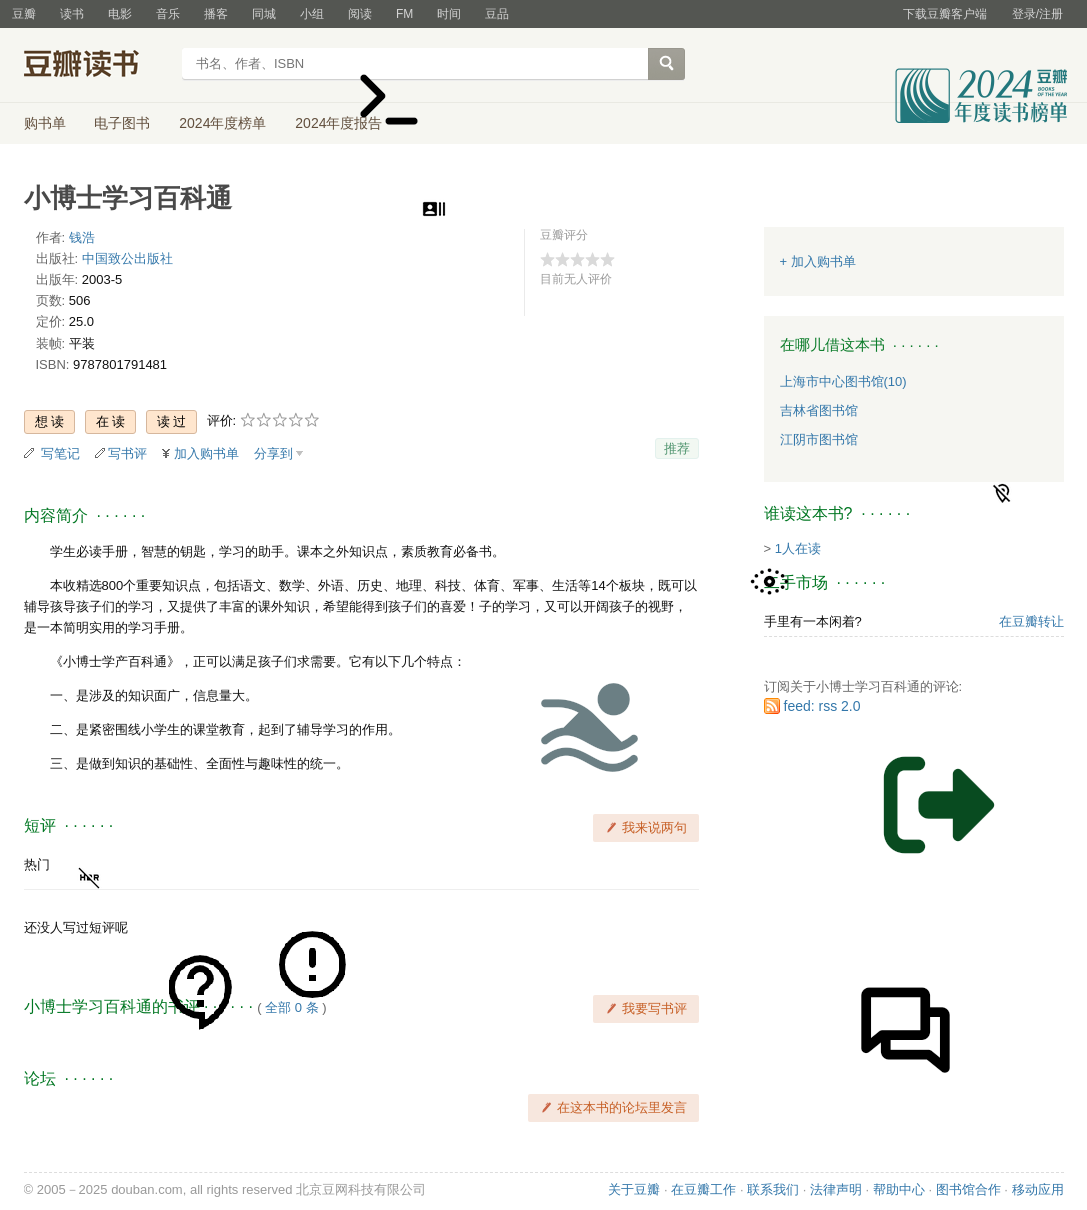  Describe the element at coordinates (905, 1028) in the screenshot. I see `open your conversations` at that location.